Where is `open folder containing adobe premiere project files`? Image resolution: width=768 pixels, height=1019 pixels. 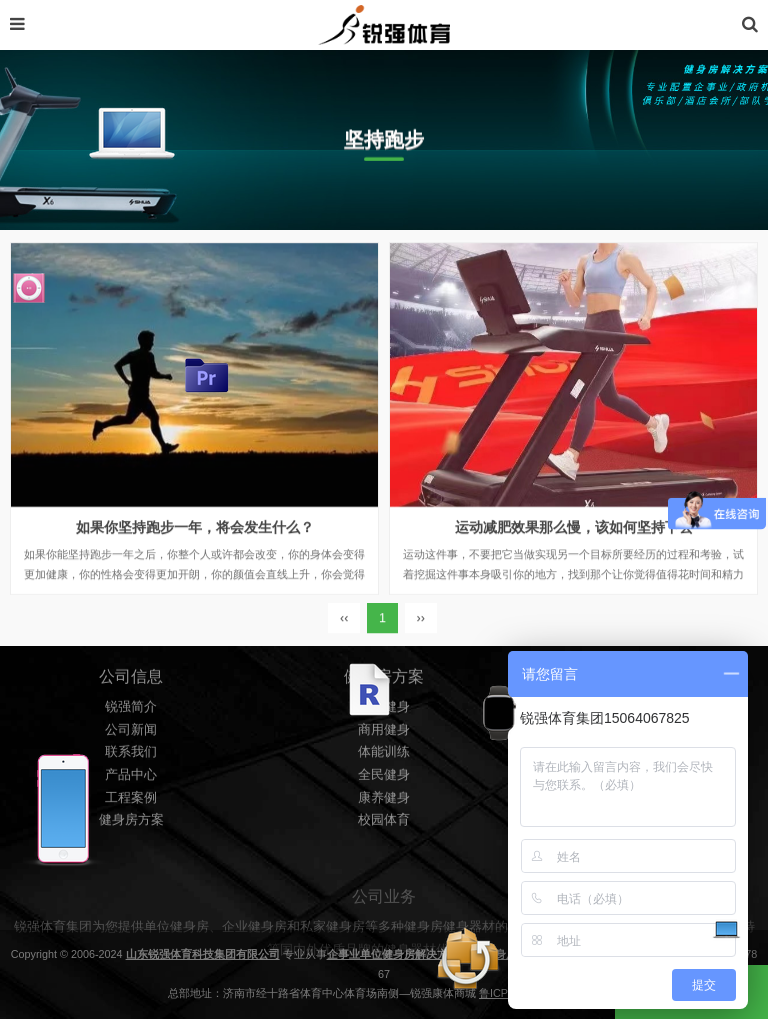
open folder containing adobe premiere project files is located at coordinates (206, 376).